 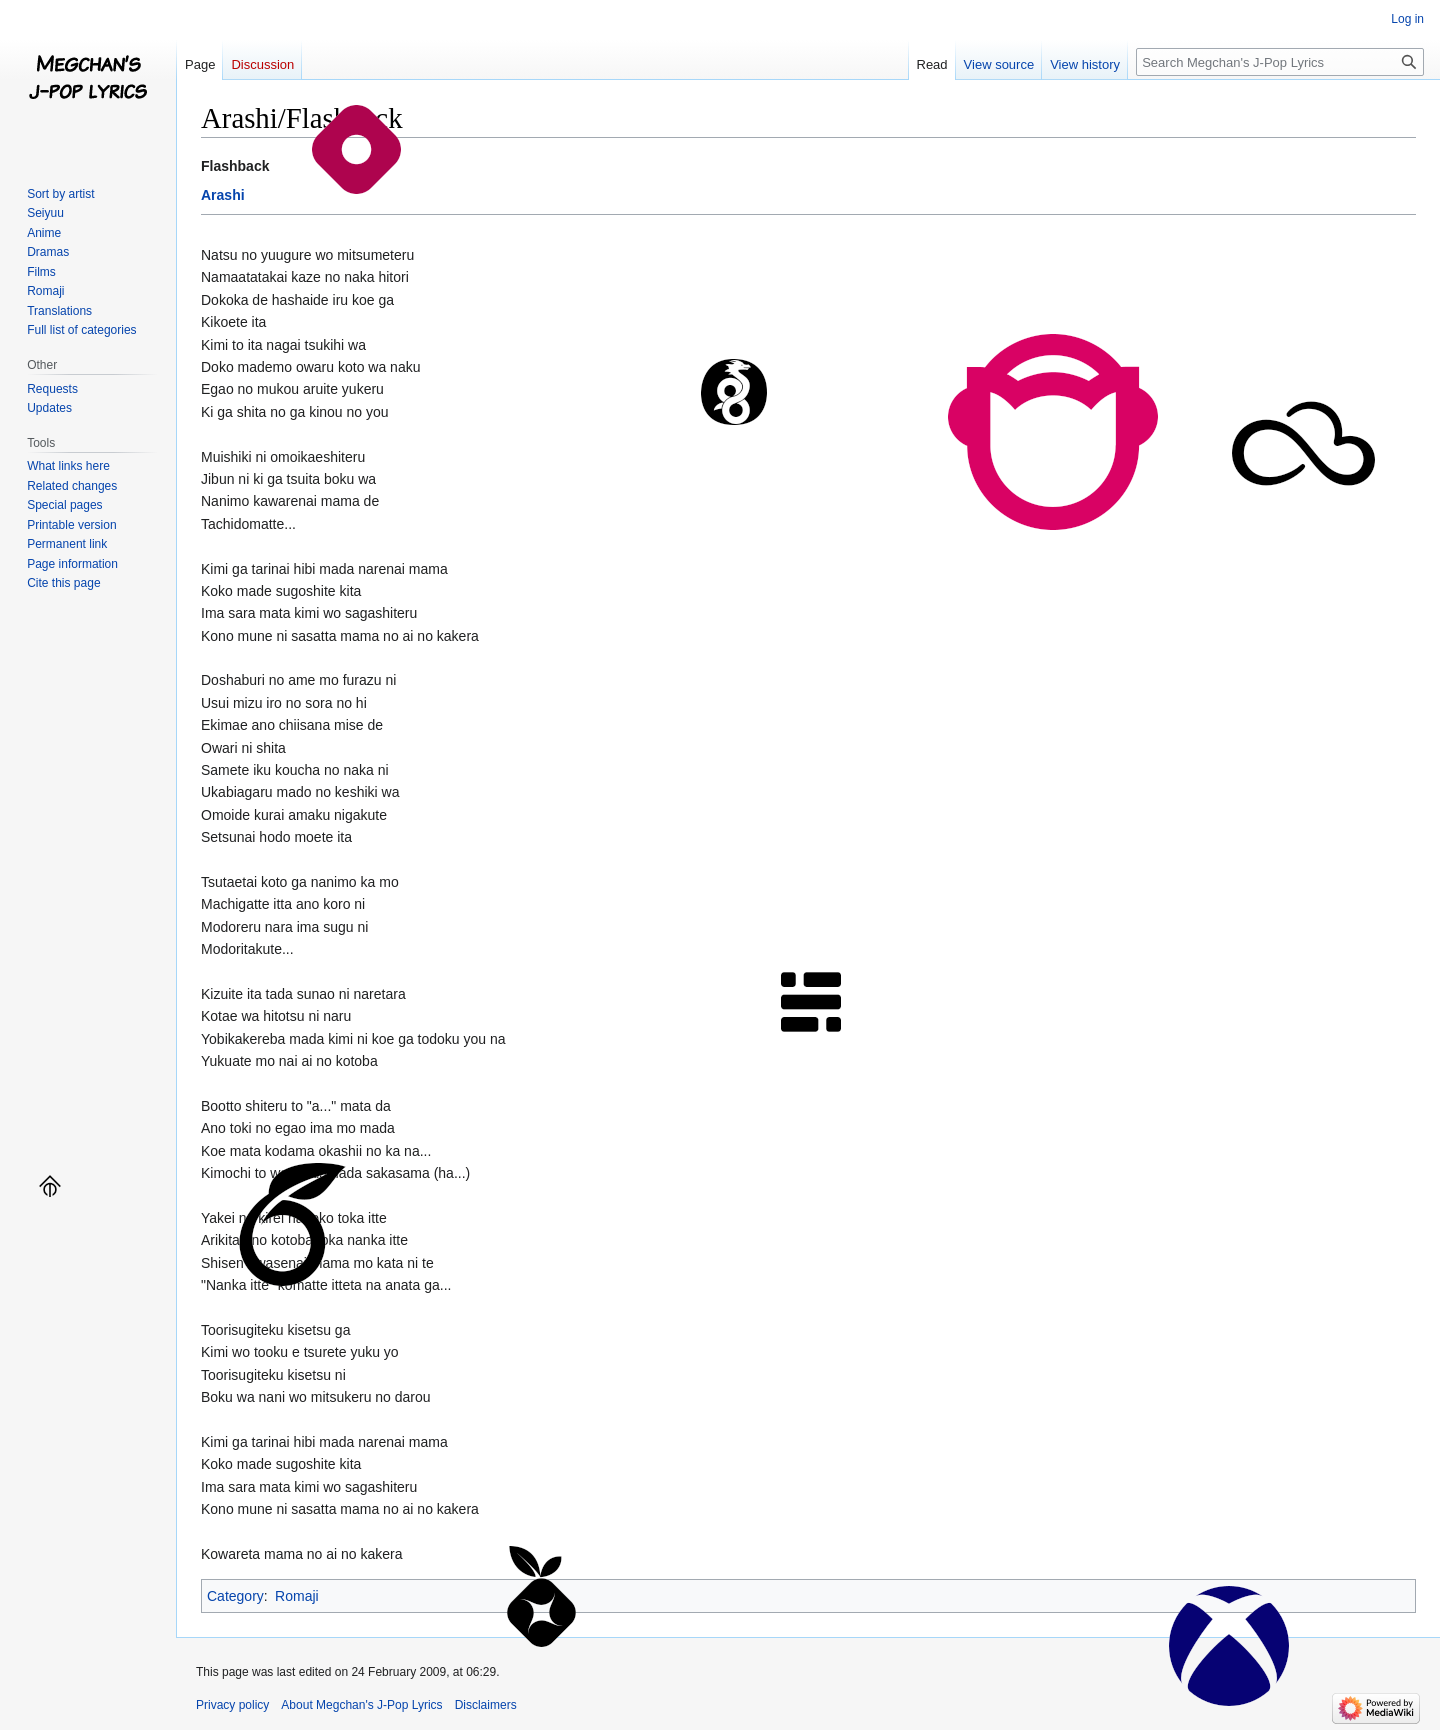 What do you see at coordinates (292, 1224) in the screenshot?
I see `open Overleaf LaTeX editor` at bounding box center [292, 1224].